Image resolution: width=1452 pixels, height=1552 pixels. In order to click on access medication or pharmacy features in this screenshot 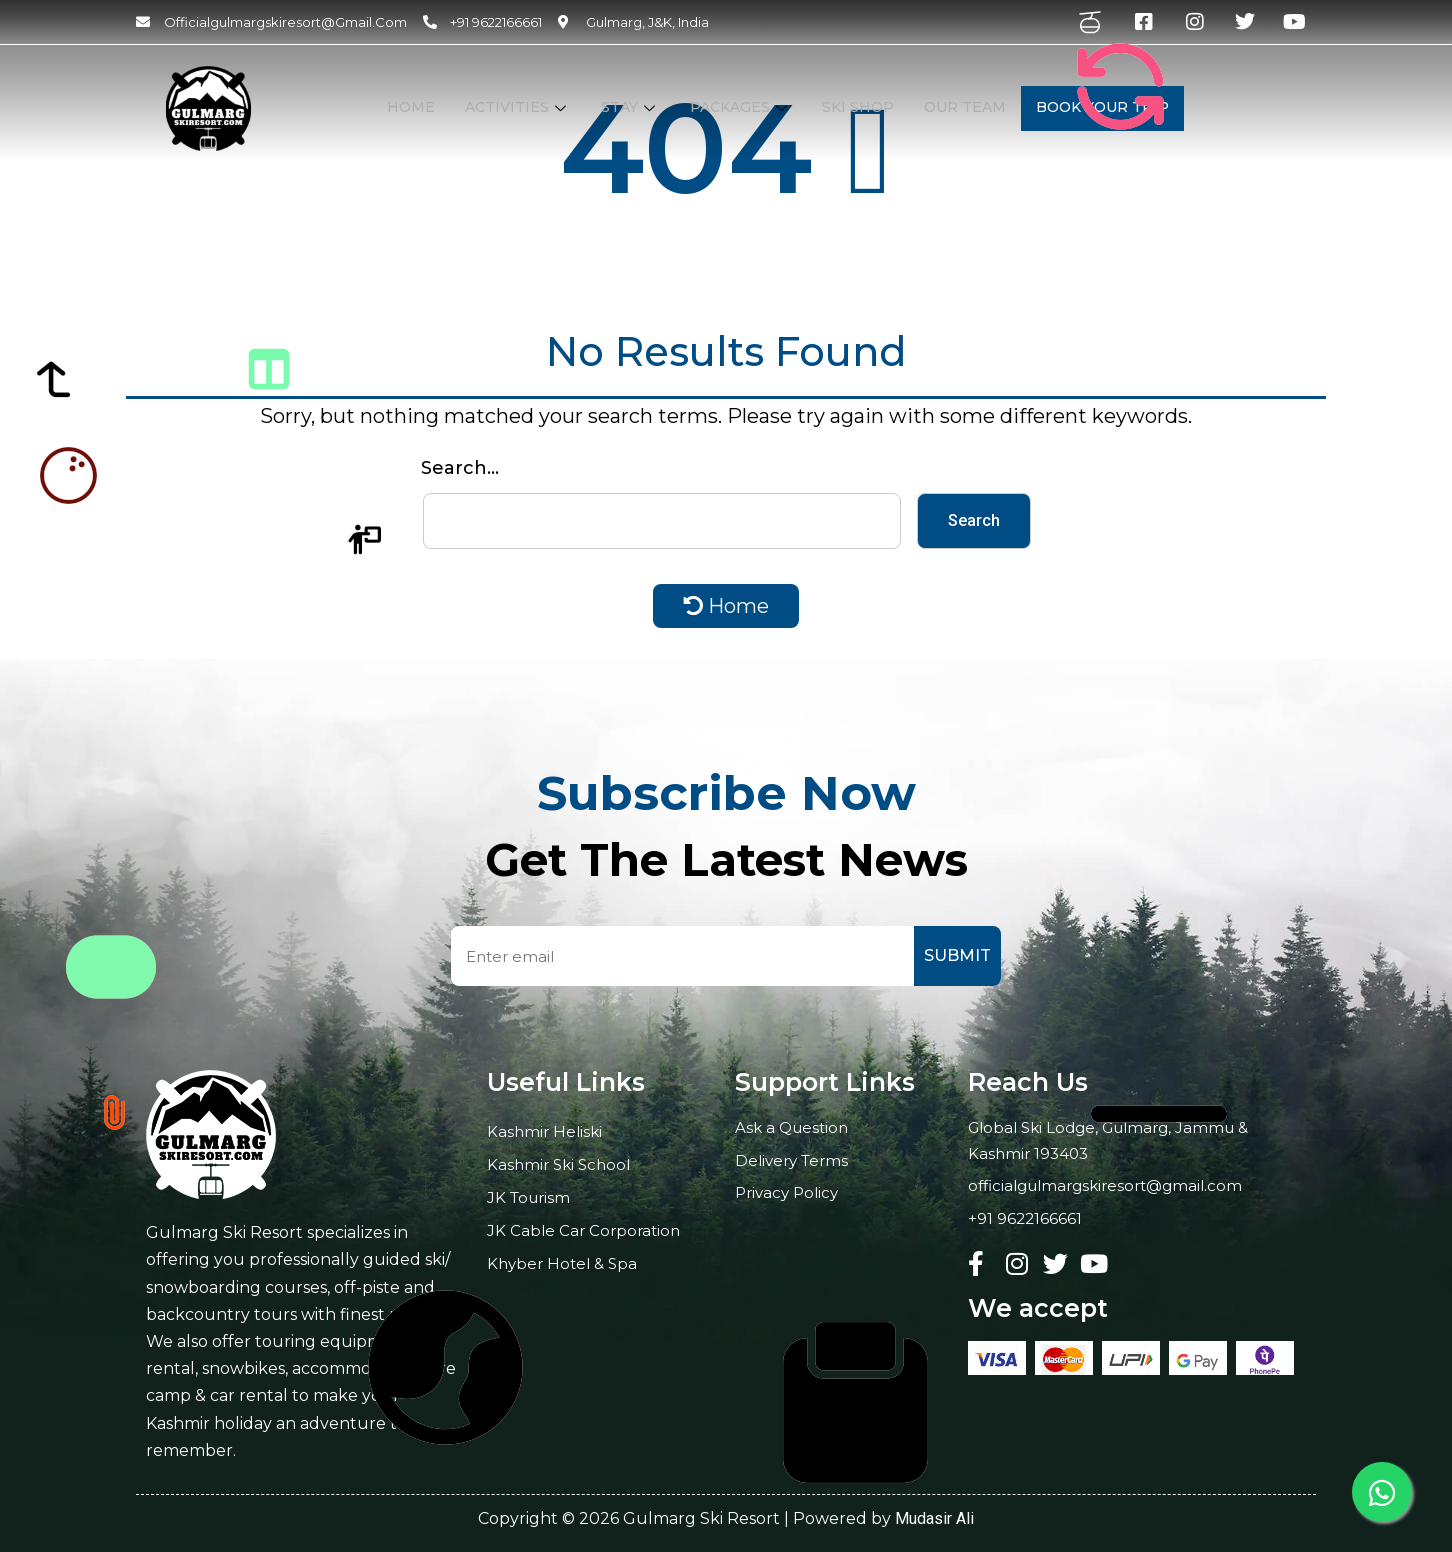, I will do `click(111, 967)`.